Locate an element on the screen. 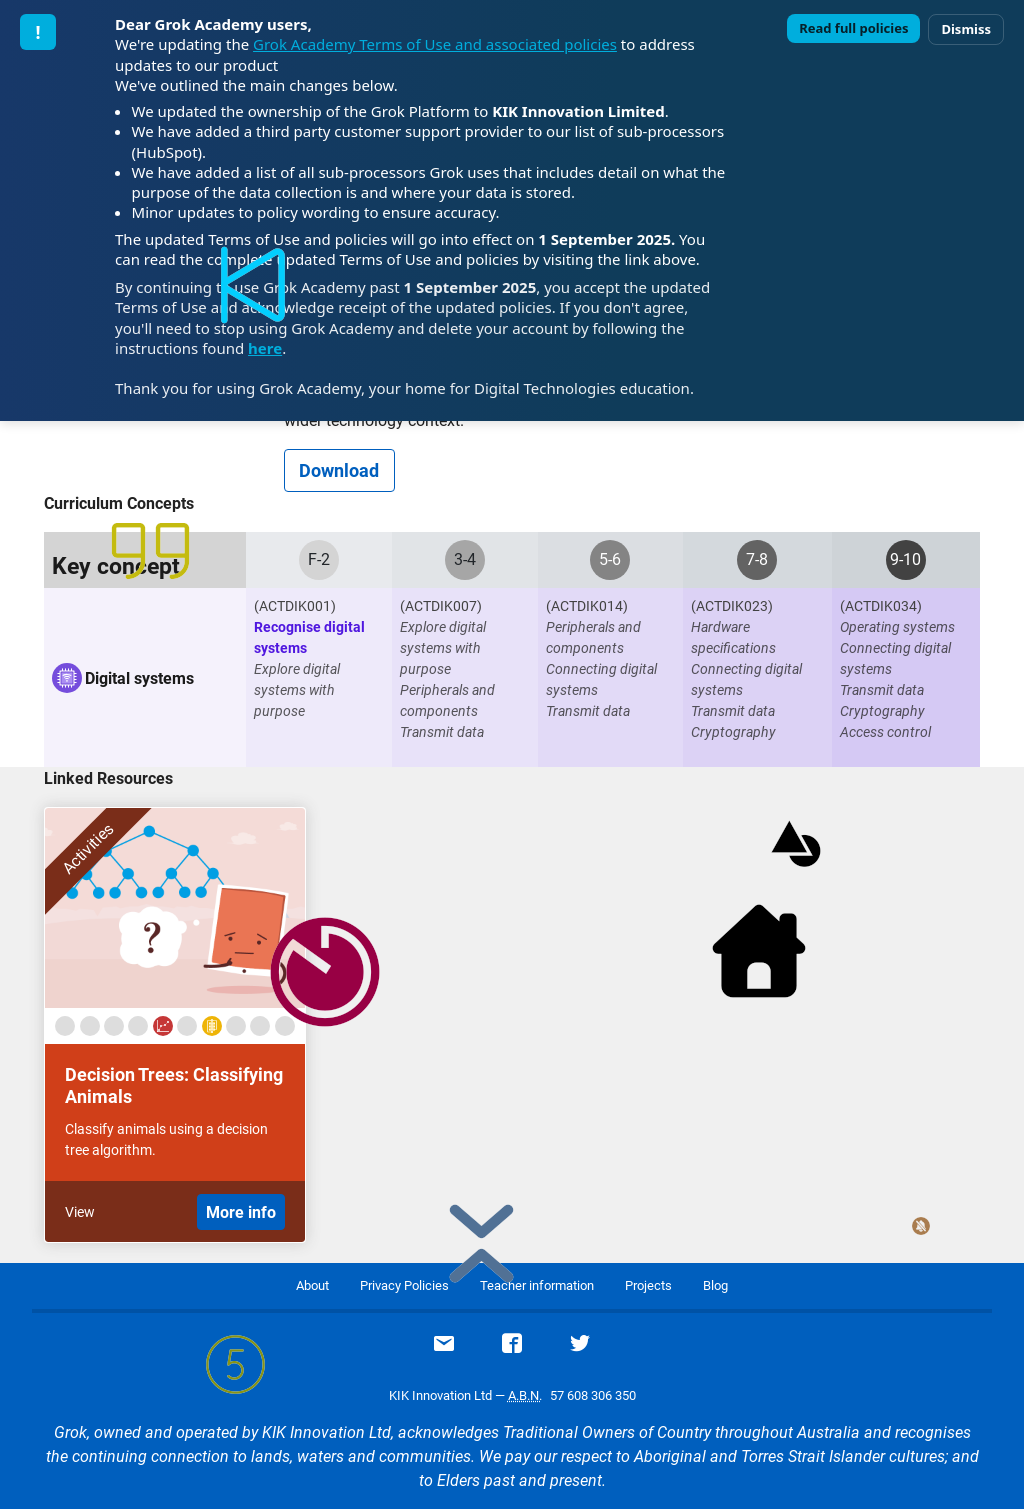  indicates step 5 in a multi-step process is located at coordinates (235, 1364).